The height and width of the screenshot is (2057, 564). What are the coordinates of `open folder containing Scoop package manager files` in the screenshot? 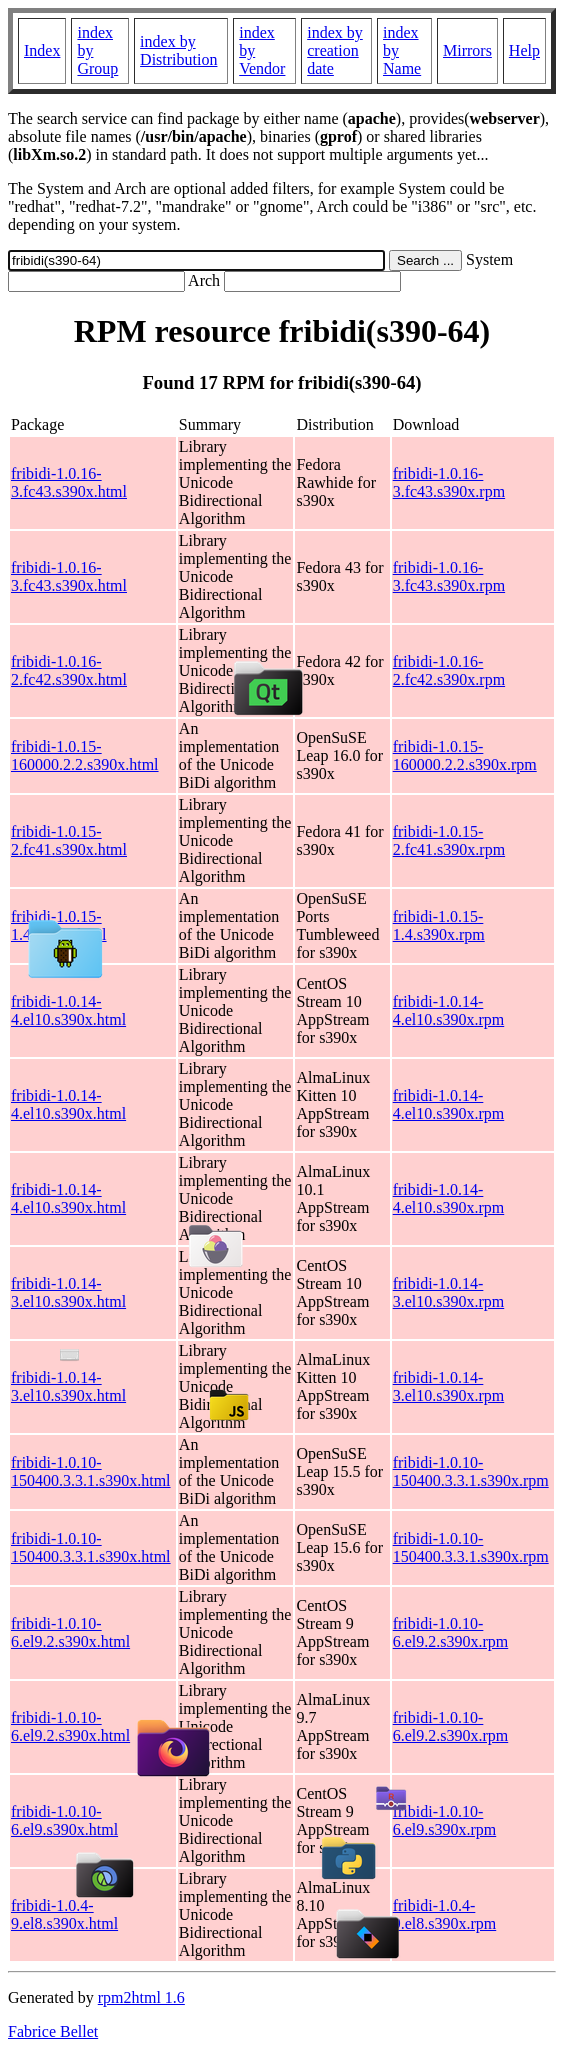 It's located at (215, 1247).